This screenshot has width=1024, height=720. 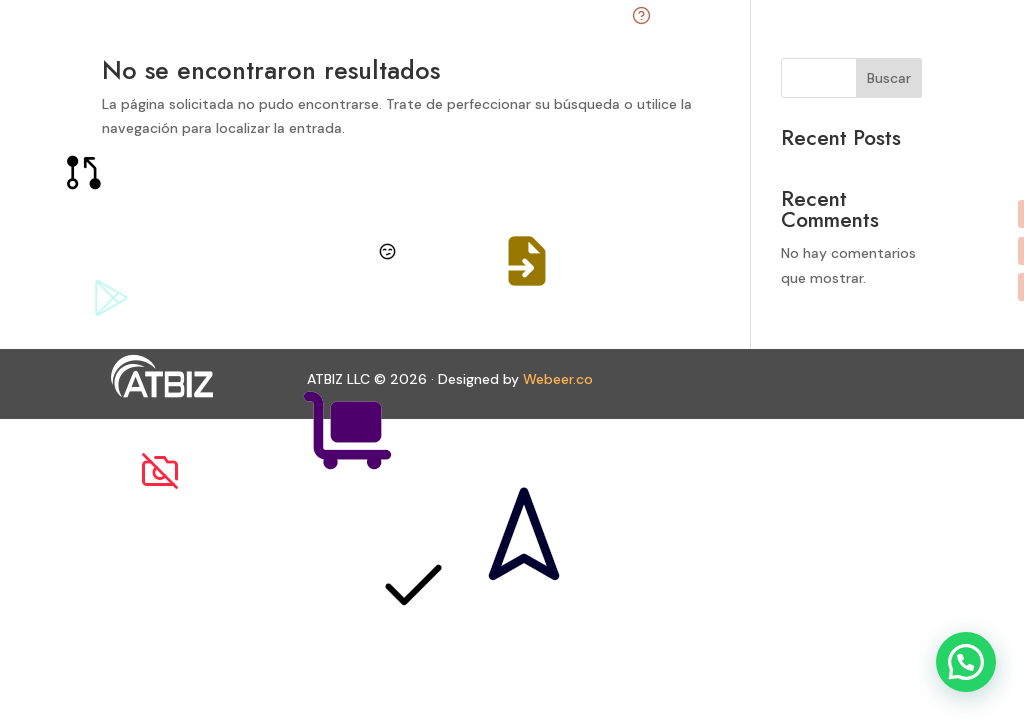 What do you see at coordinates (108, 298) in the screenshot?
I see `open google play store` at bounding box center [108, 298].